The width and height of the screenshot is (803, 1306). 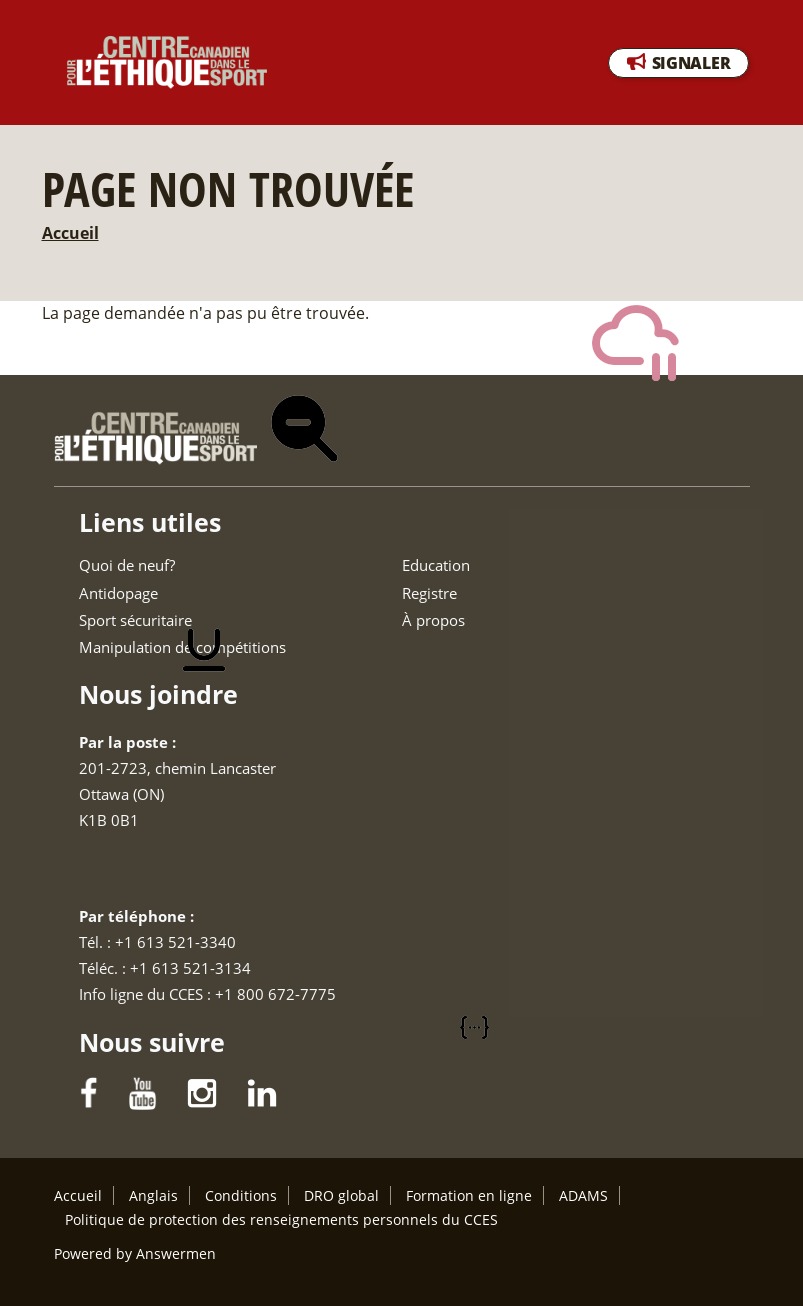 I want to click on apply underline formatting to selected text, so click(x=204, y=650).